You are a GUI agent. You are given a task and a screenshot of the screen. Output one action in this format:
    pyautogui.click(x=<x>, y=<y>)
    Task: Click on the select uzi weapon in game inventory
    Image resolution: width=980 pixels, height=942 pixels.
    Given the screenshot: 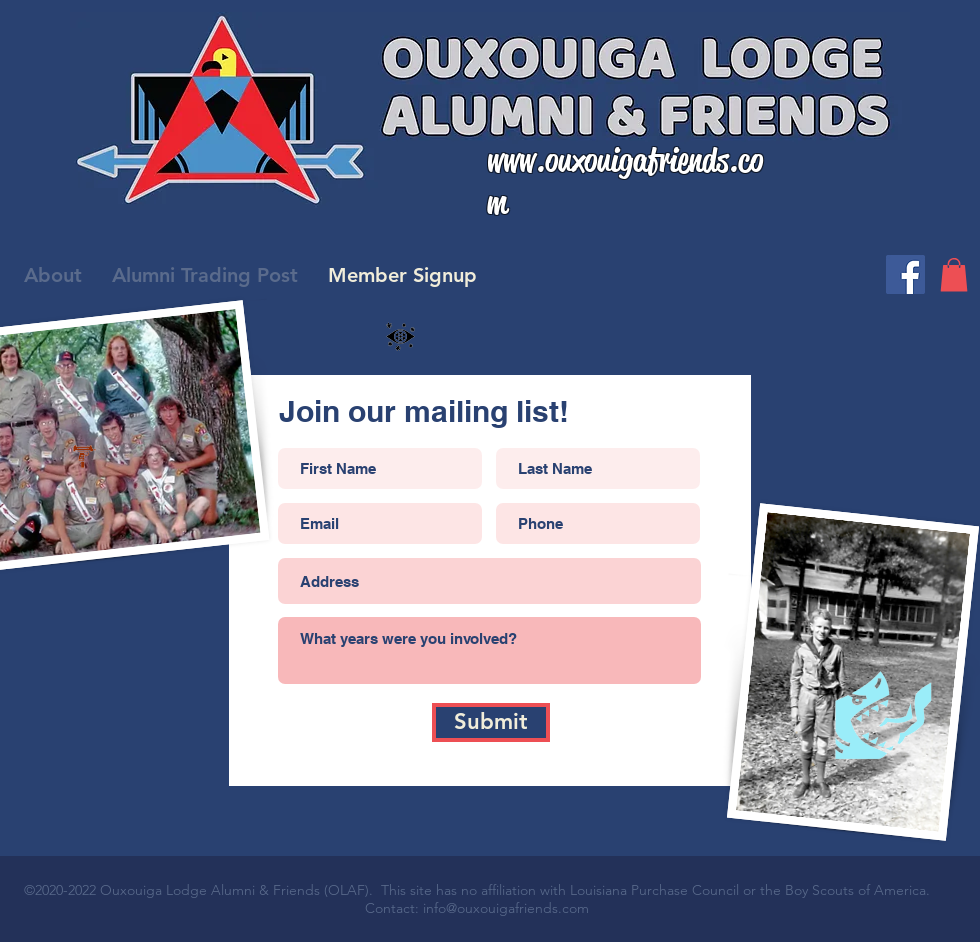 What is the action you would take?
    pyautogui.click(x=84, y=456)
    